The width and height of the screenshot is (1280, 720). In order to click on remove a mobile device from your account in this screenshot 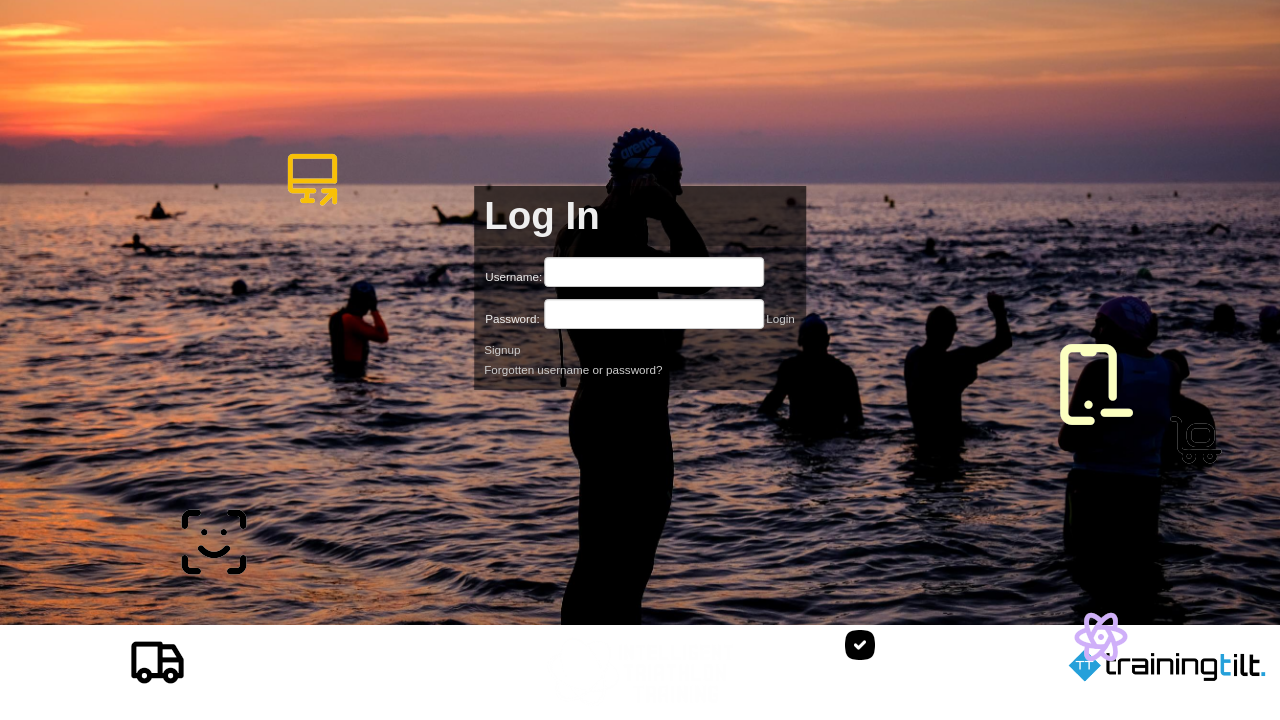, I will do `click(1088, 384)`.